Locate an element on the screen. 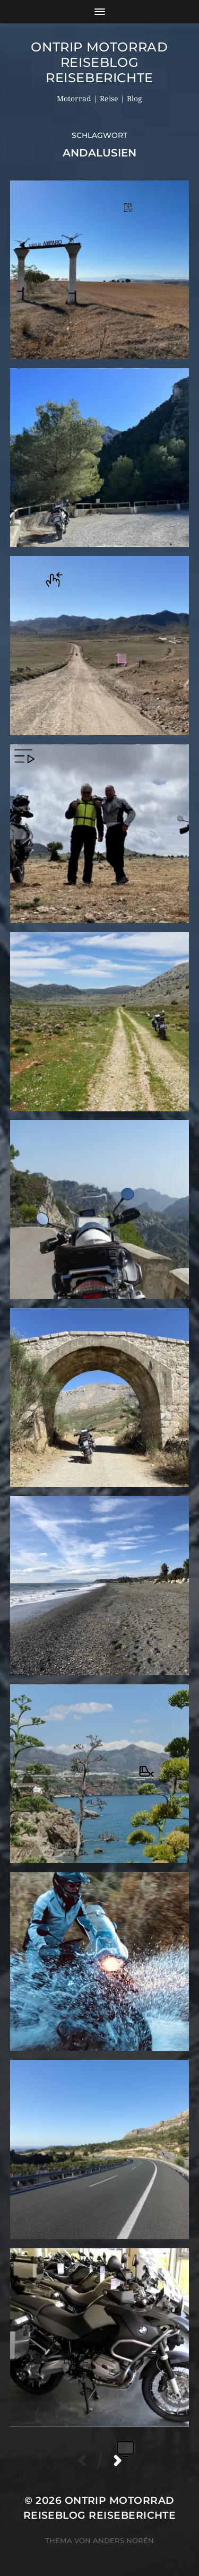 The width and height of the screenshot is (199, 2576). view on desktop display is located at coordinates (125, 2448).